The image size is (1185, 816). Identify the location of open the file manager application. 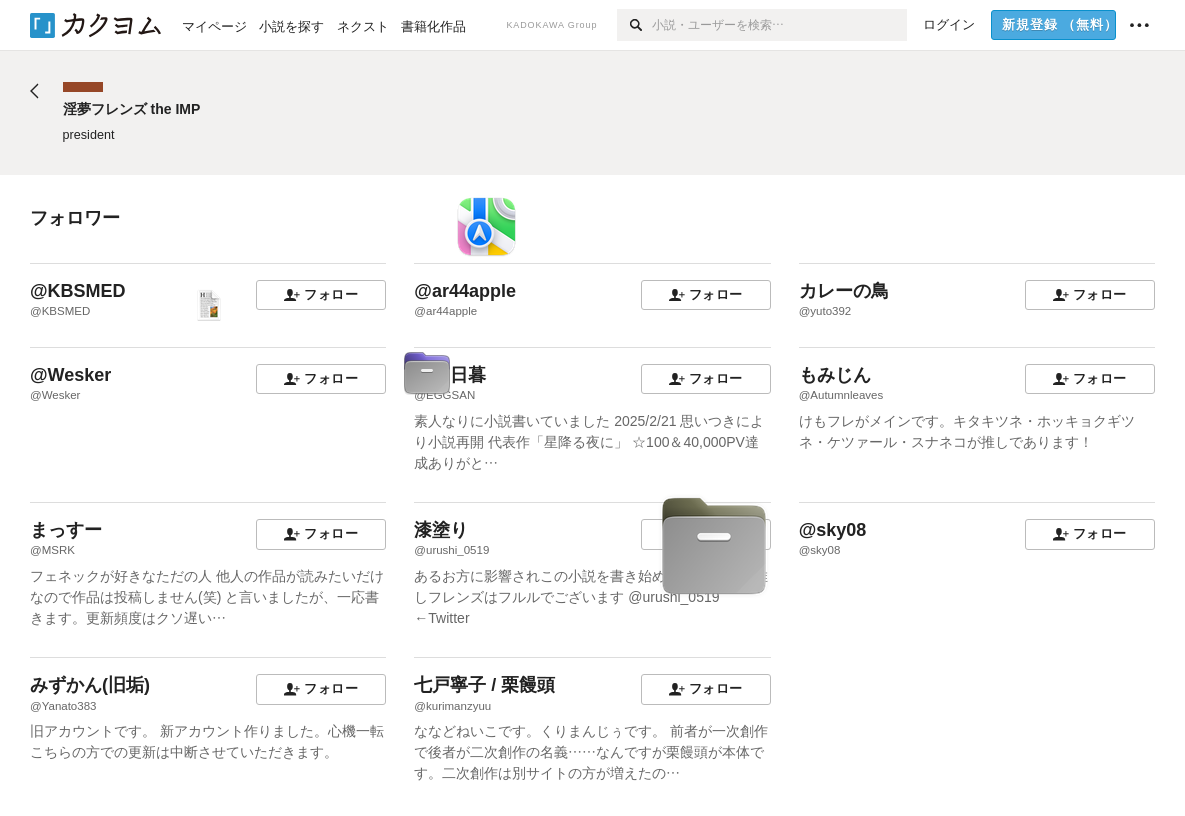
(427, 373).